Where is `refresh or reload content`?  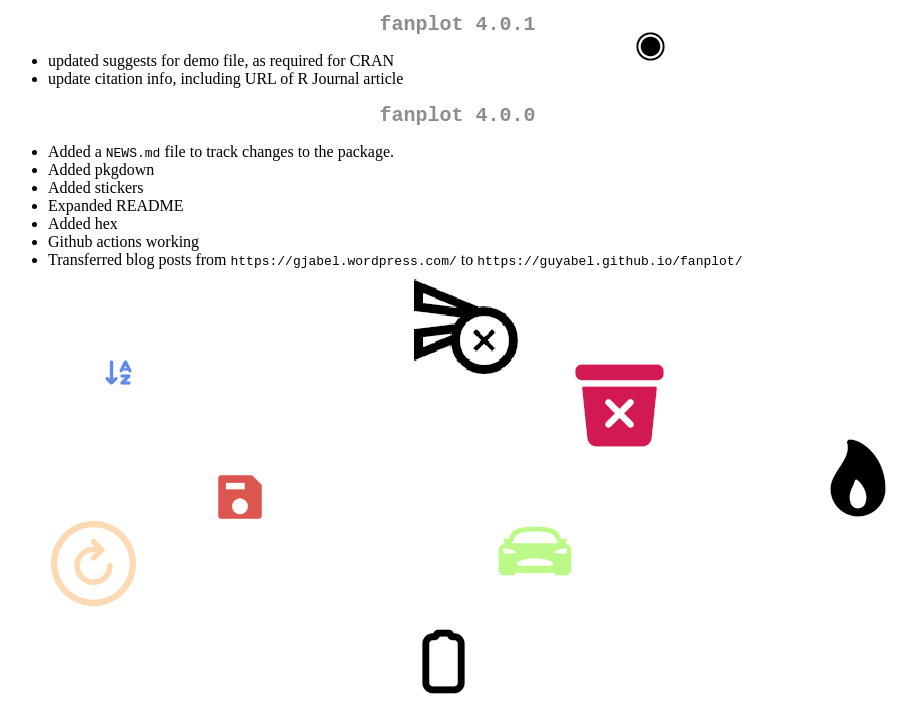
refresh or reload content is located at coordinates (93, 563).